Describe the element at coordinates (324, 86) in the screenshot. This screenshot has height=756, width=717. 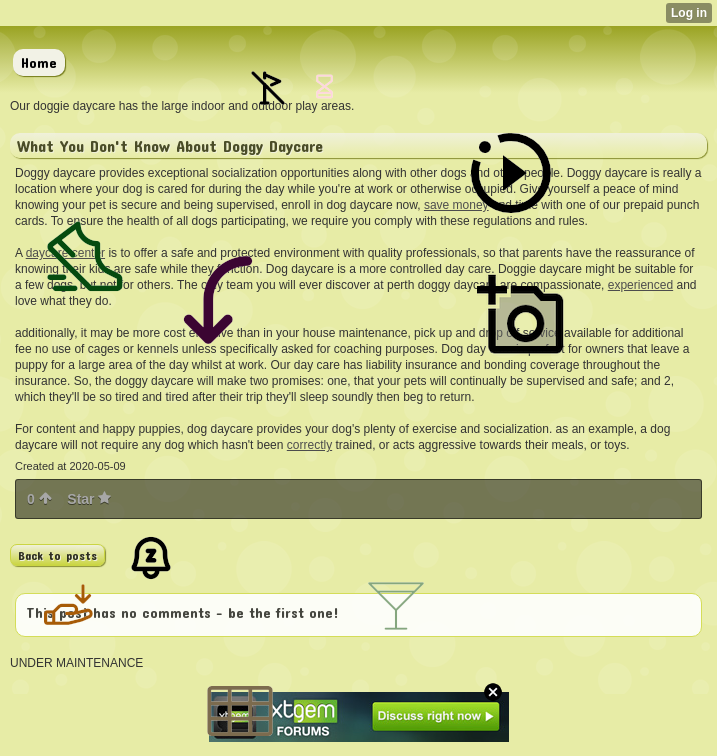
I see `indicates time is running low` at that location.